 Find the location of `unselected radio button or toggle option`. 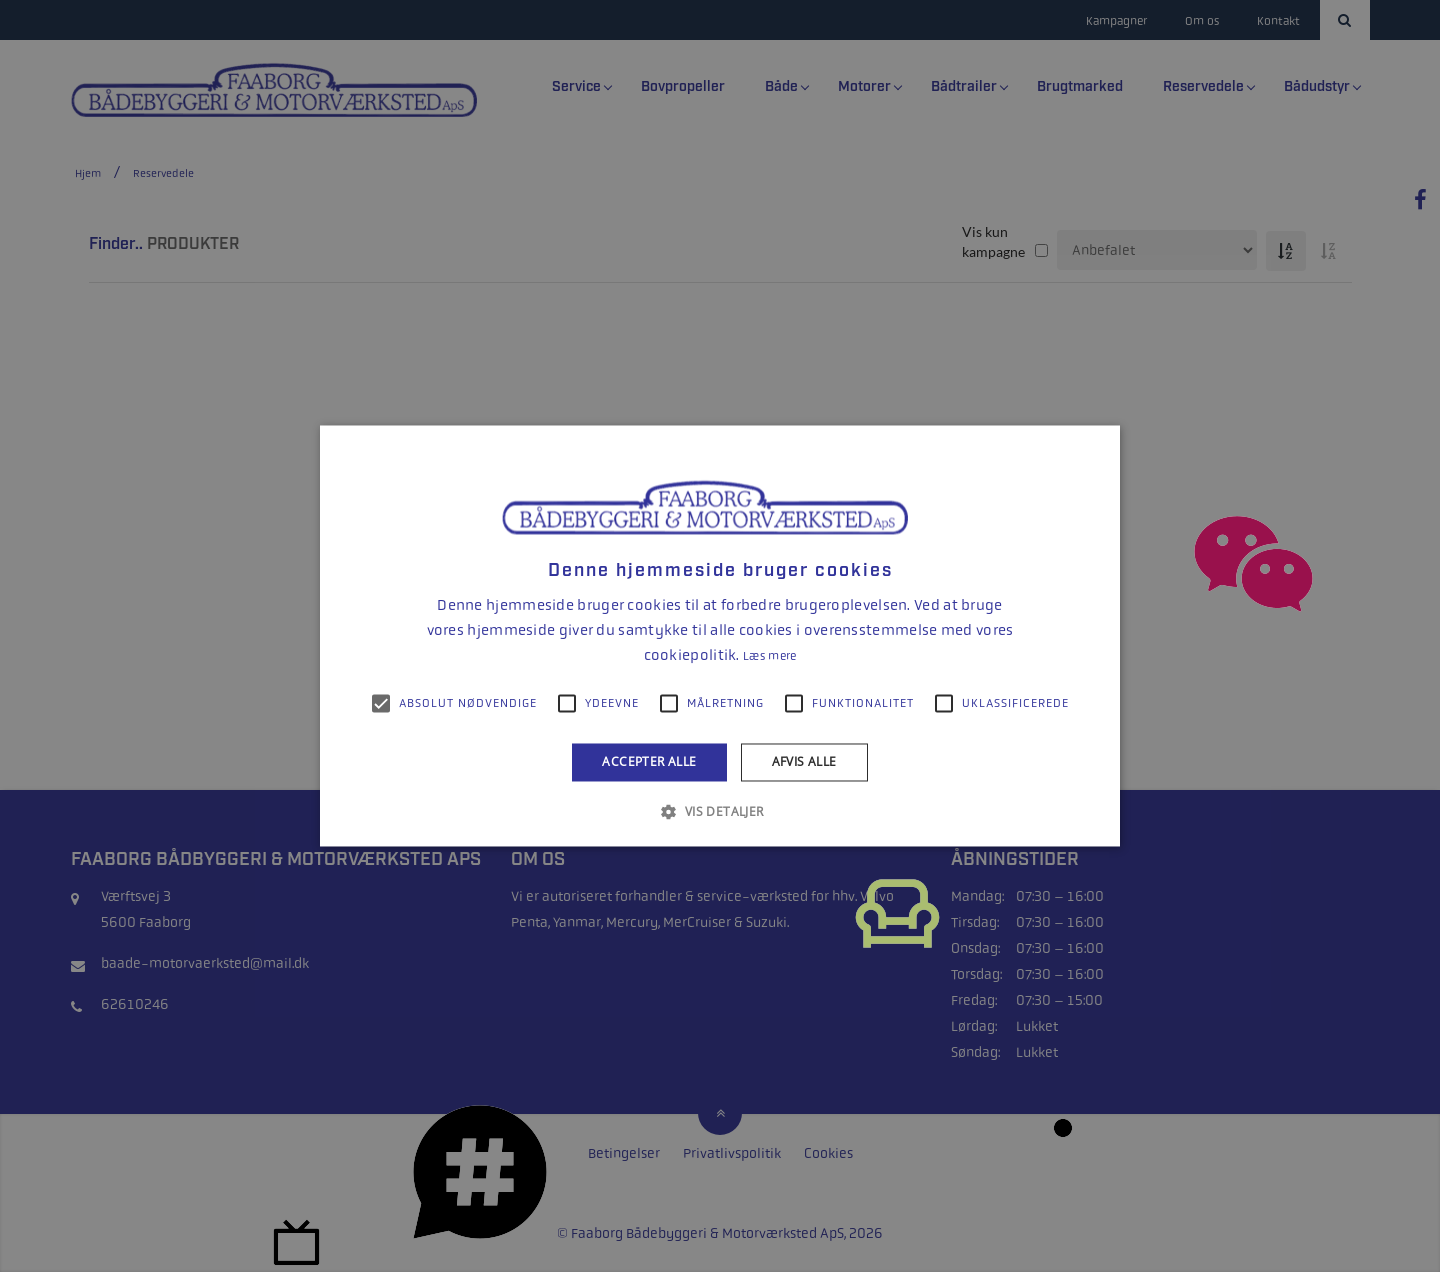

unselected radio button or toggle option is located at coordinates (1063, 1128).